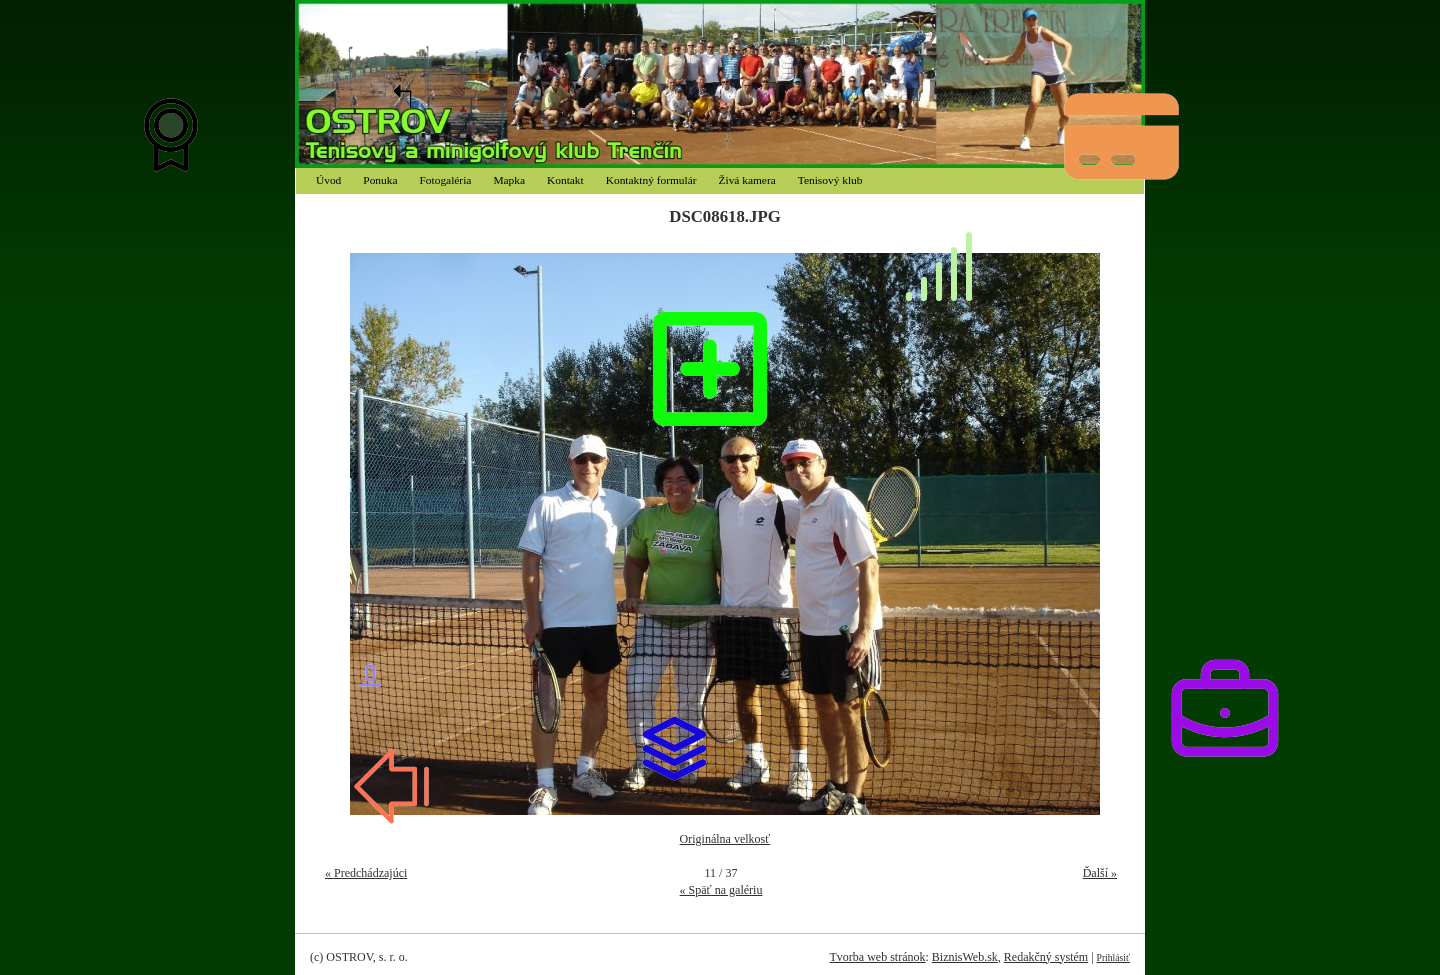 Image resolution: width=1440 pixels, height=975 pixels. What do you see at coordinates (171, 135) in the screenshot?
I see `view achievements or awards` at bounding box center [171, 135].